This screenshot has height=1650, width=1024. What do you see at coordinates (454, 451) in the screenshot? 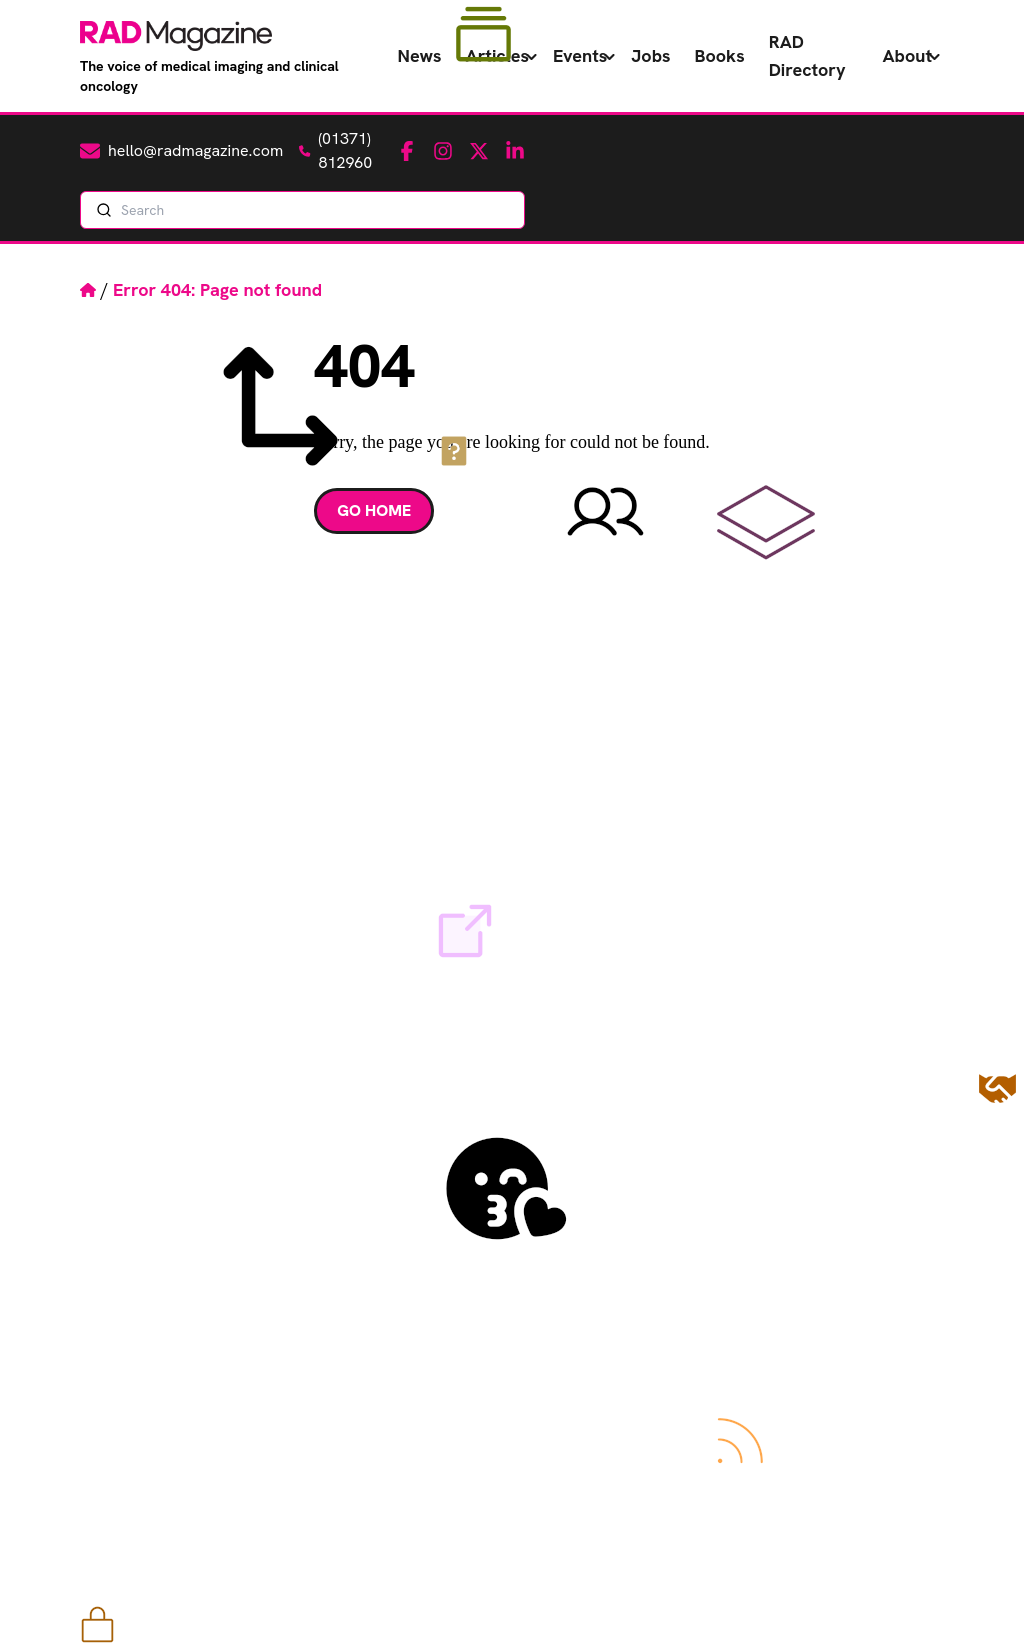
I see `access help or FAQ section` at bounding box center [454, 451].